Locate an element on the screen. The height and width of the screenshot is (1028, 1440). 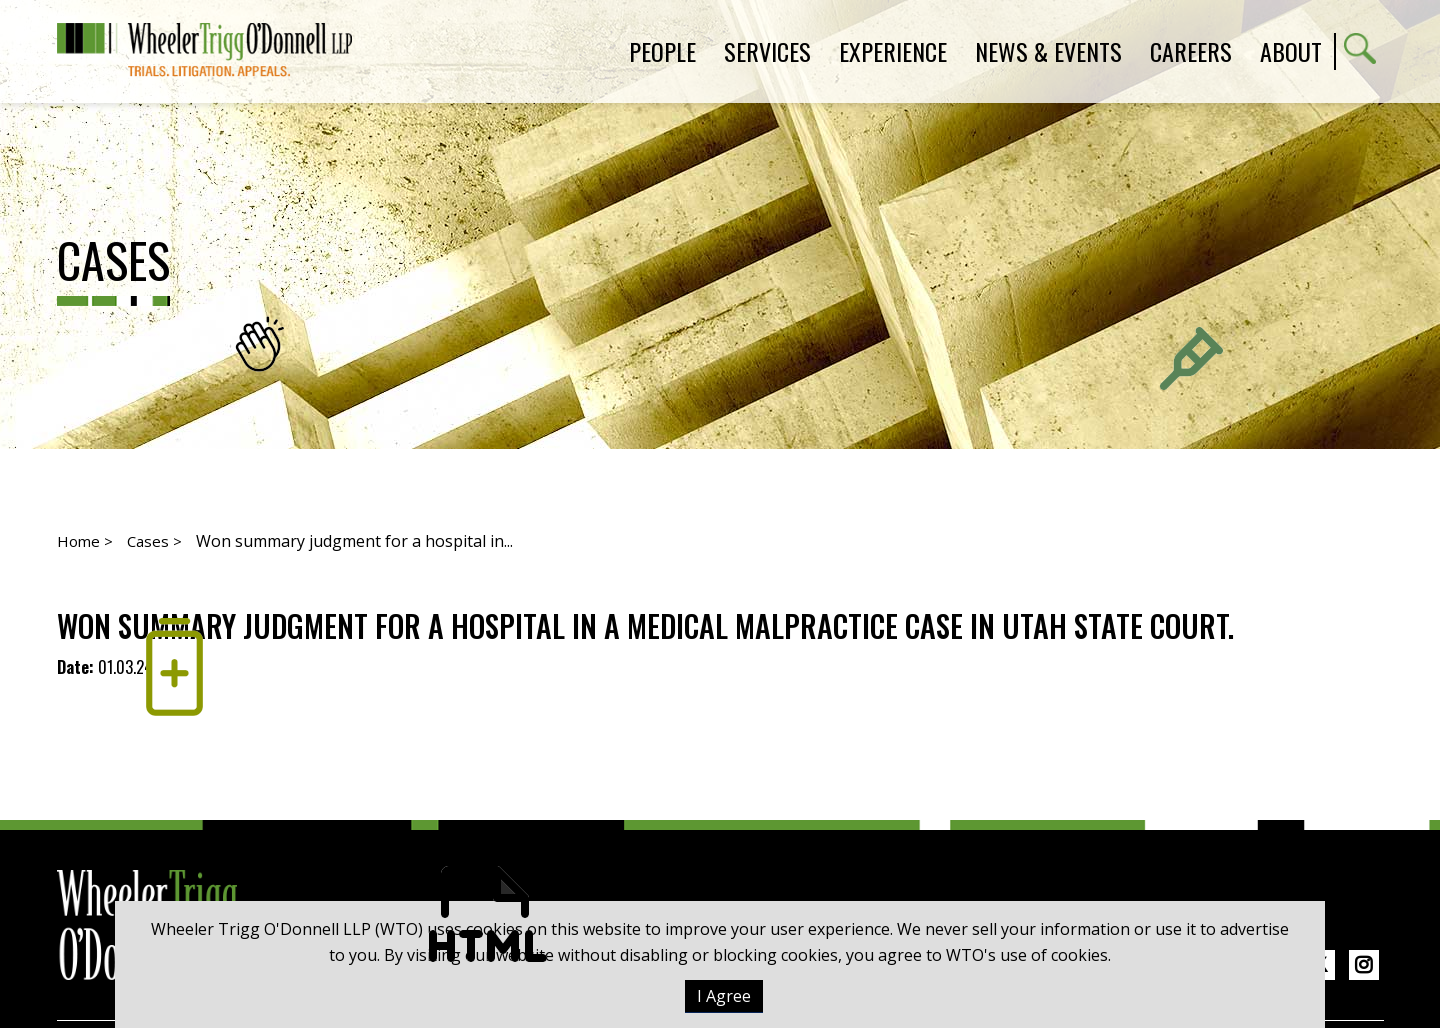
view or open an HTML file is located at coordinates (485, 918).